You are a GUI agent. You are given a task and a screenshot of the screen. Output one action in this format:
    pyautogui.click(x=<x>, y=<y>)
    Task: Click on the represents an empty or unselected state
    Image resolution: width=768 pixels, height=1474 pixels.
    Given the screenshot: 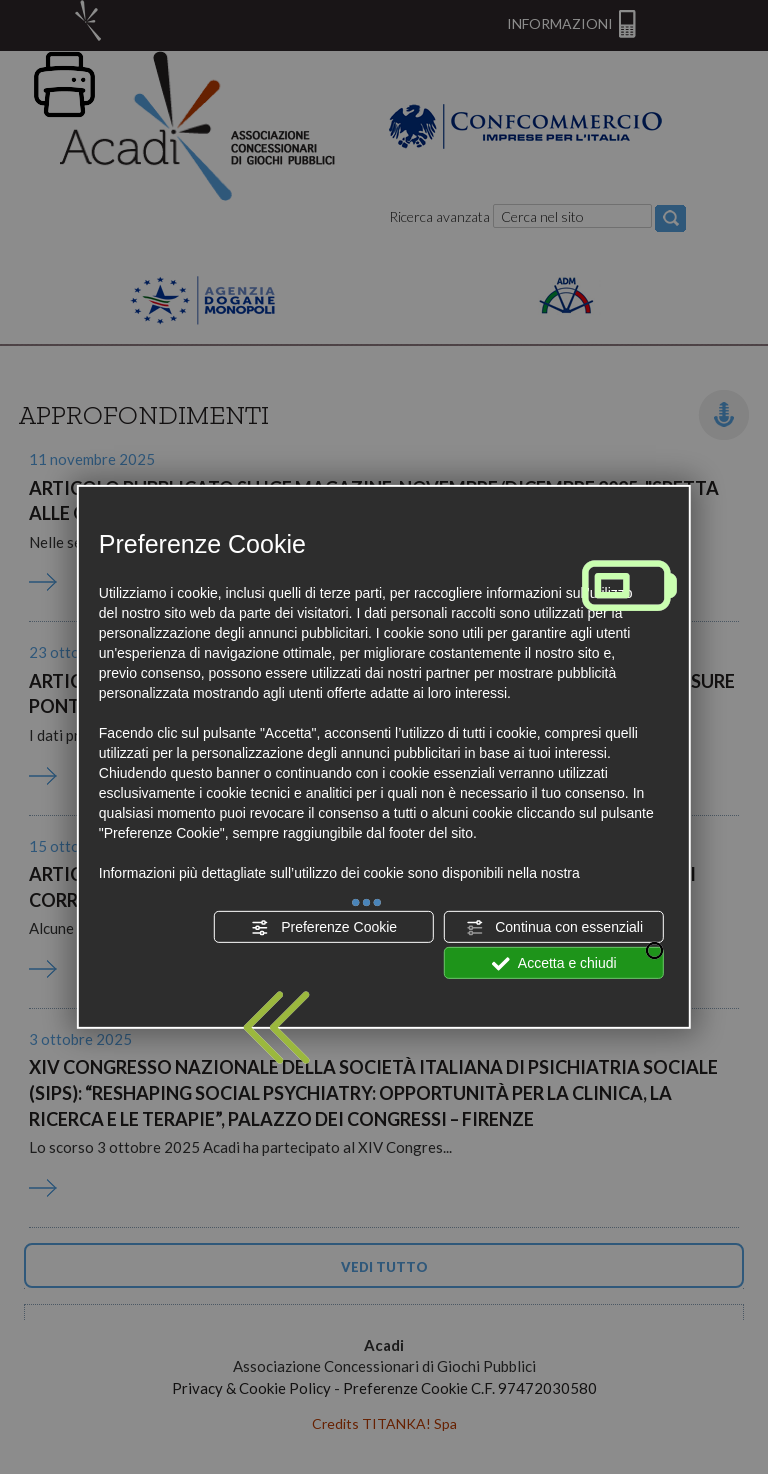 What is the action you would take?
    pyautogui.click(x=654, y=950)
    